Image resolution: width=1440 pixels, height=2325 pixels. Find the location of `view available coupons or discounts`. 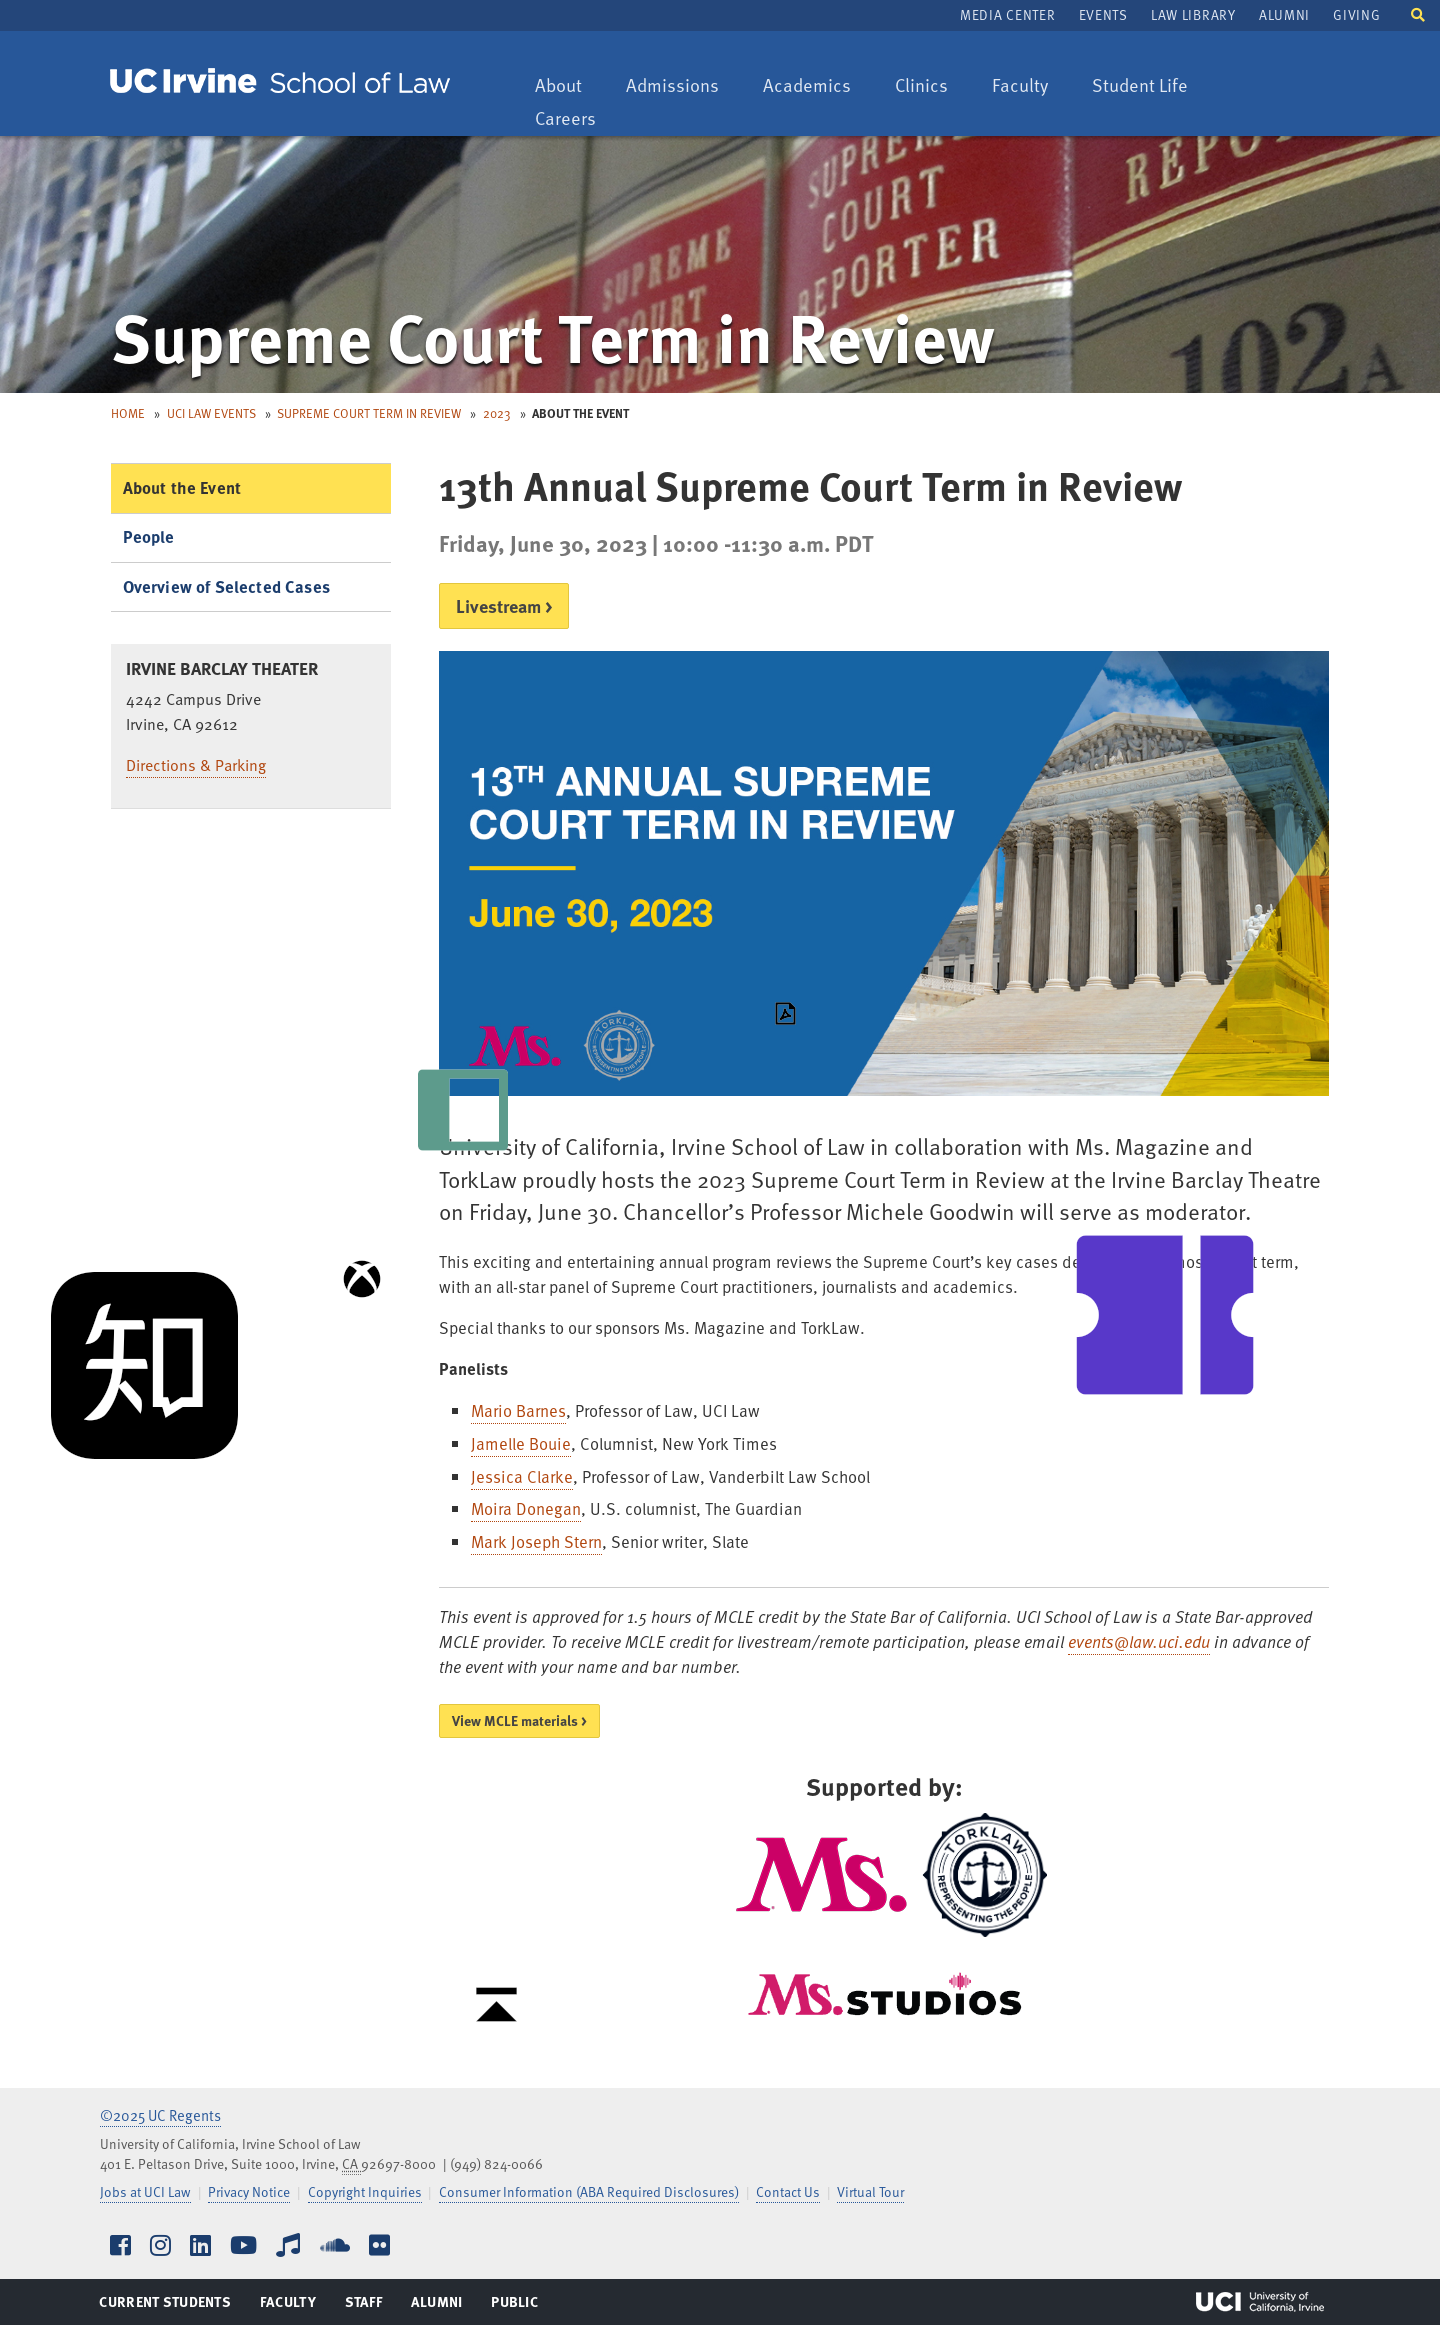

view available coupons or discounts is located at coordinates (1165, 1315).